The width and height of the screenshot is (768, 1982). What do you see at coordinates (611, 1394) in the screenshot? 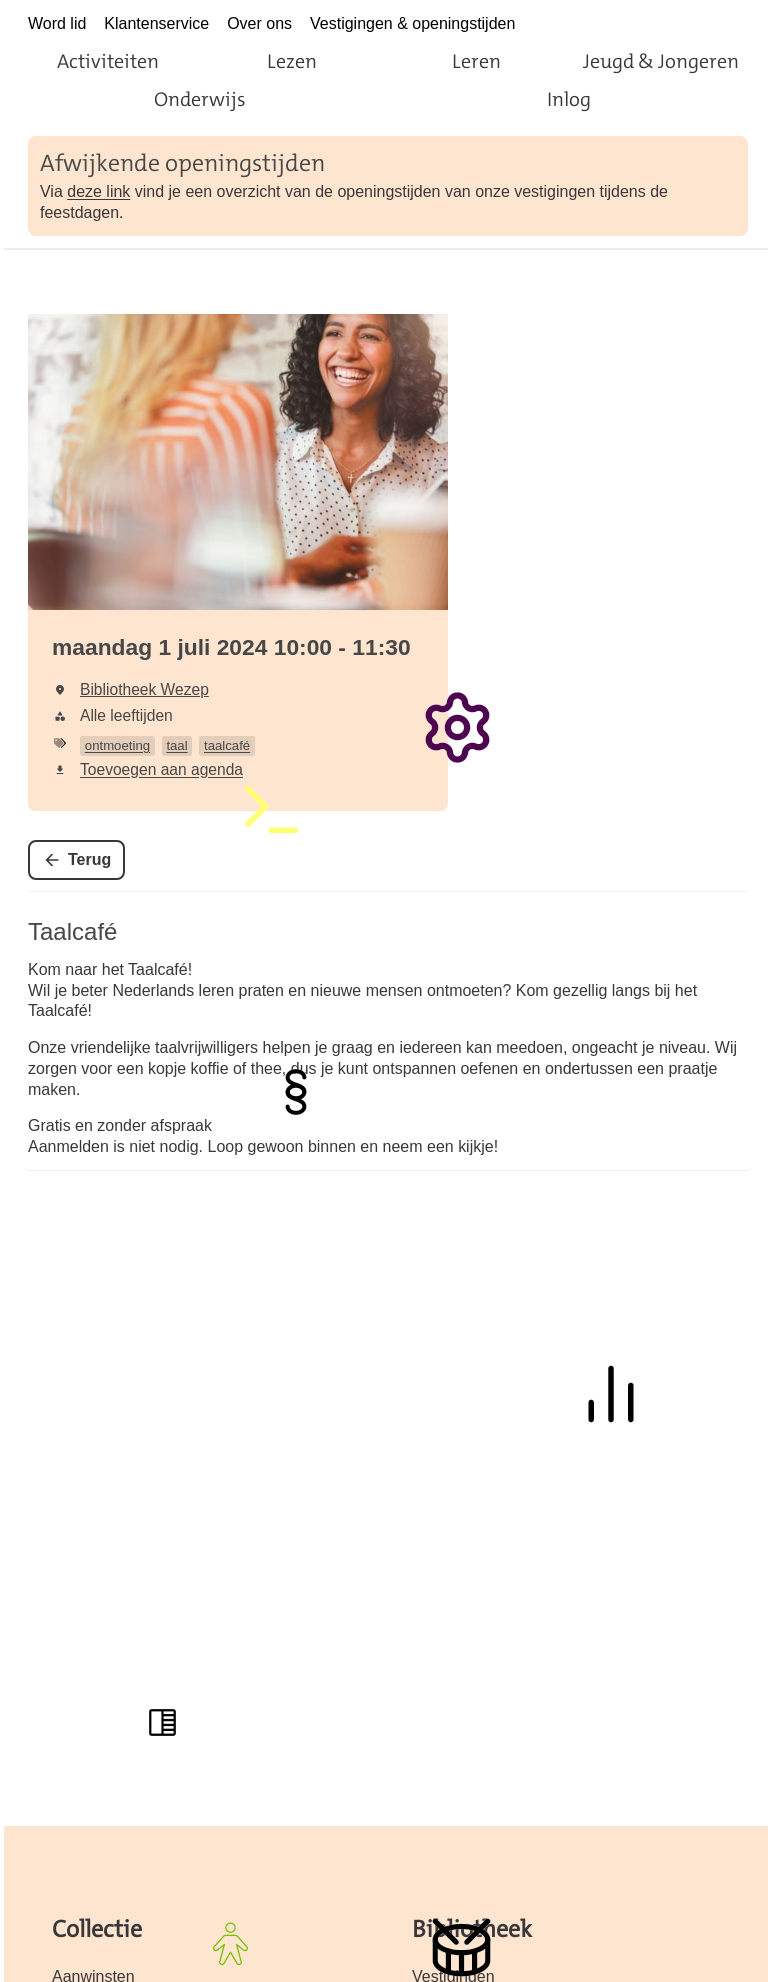
I see `view bar chart or statistics` at bounding box center [611, 1394].